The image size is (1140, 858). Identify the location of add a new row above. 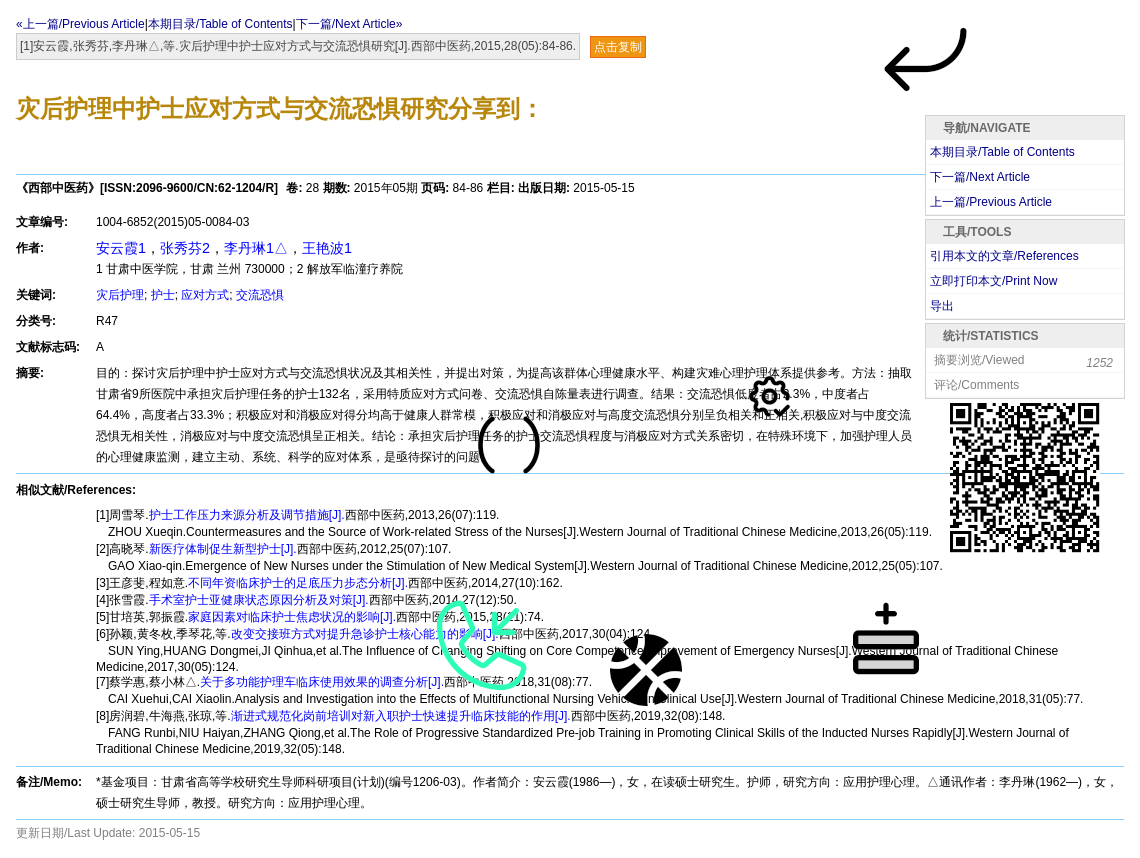
(886, 644).